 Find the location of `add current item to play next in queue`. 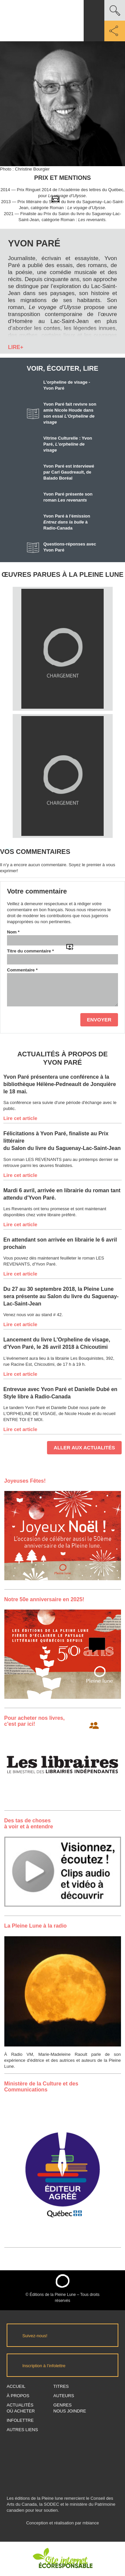

add current item to play next in queue is located at coordinates (70, 947).